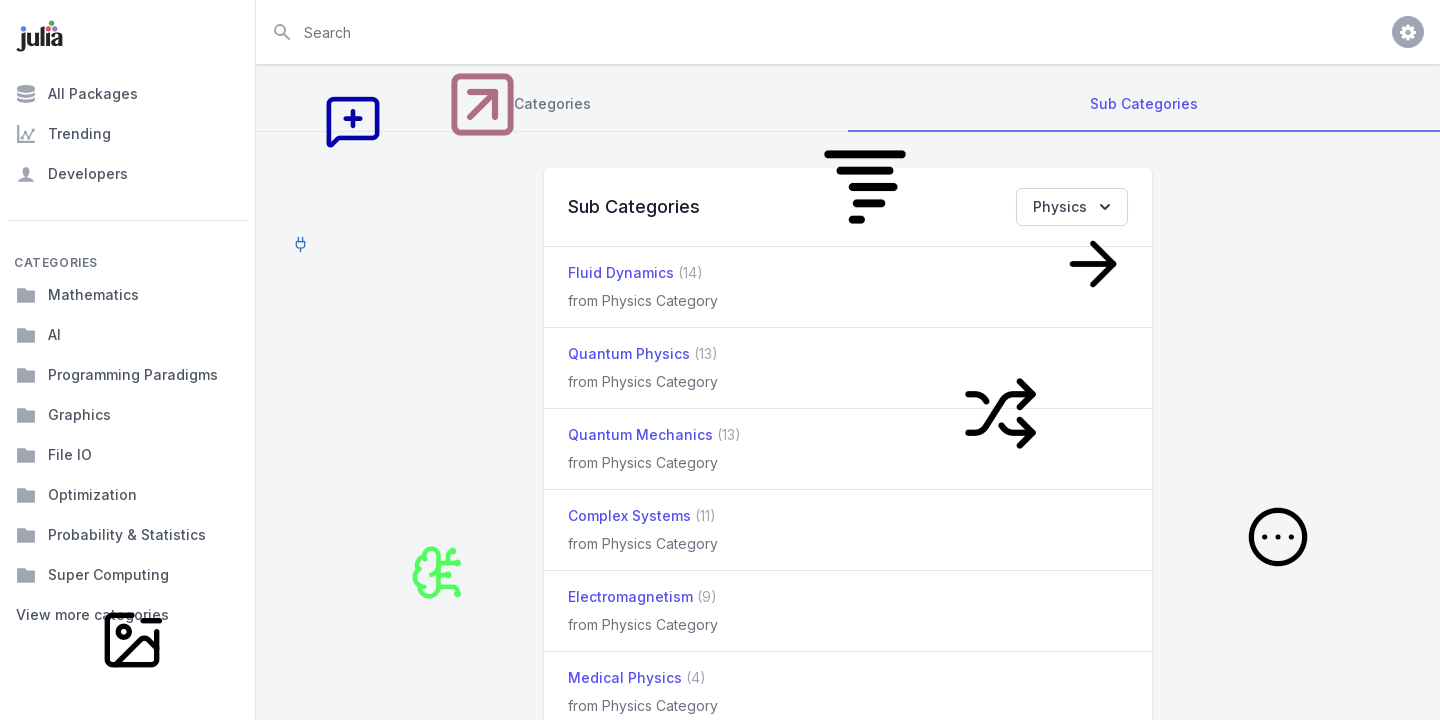  What do you see at coordinates (1278, 537) in the screenshot?
I see `view more options` at bounding box center [1278, 537].